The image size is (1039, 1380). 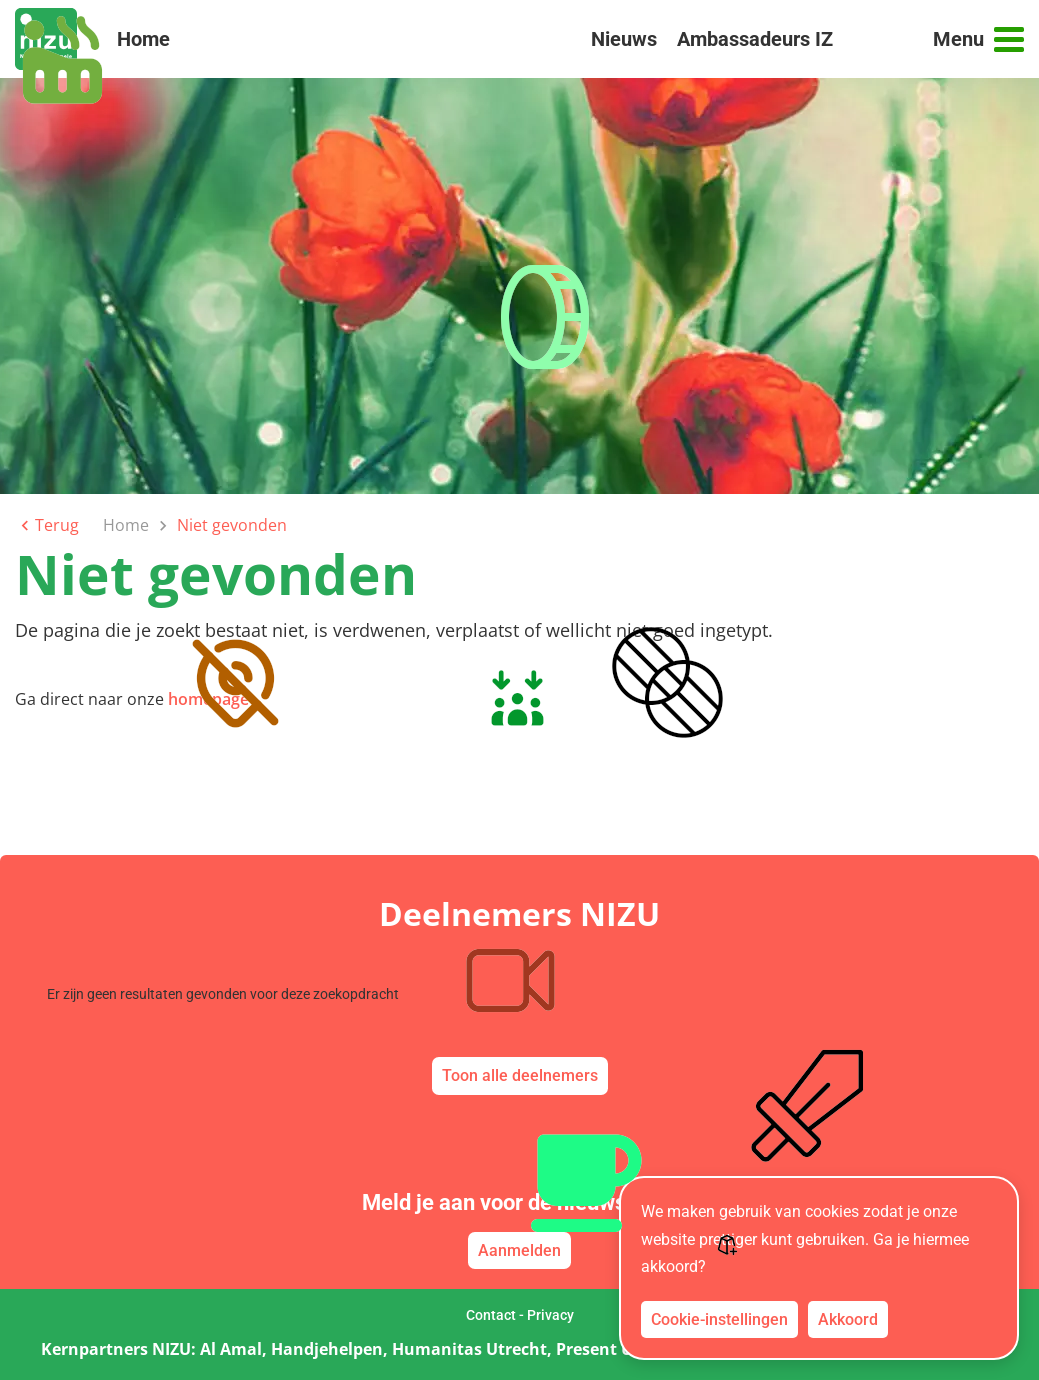 What do you see at coordinates (583, 1180) in the screenshot?
I see `find nearby coffee shops or cafés` at bounding box center [583, 1180].